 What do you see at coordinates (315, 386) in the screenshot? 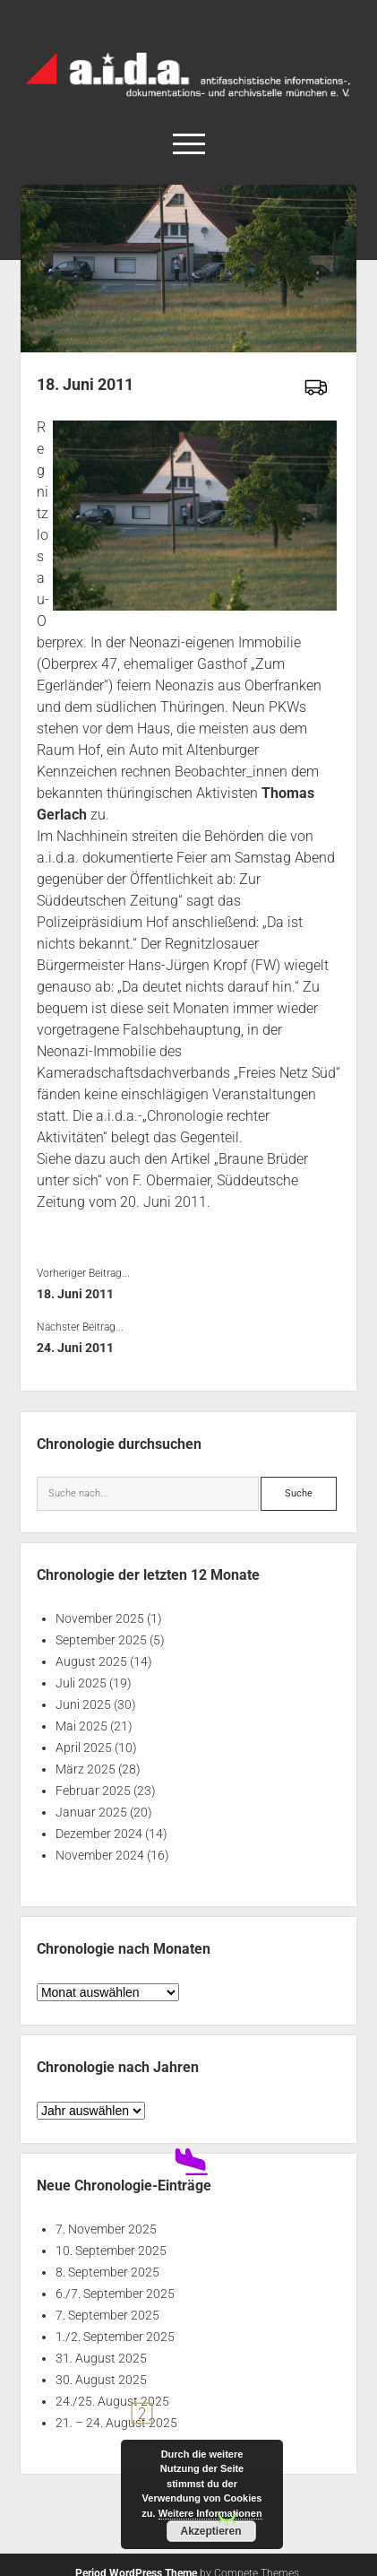
I see `track your delivery status` at bounding box center [315, 386].